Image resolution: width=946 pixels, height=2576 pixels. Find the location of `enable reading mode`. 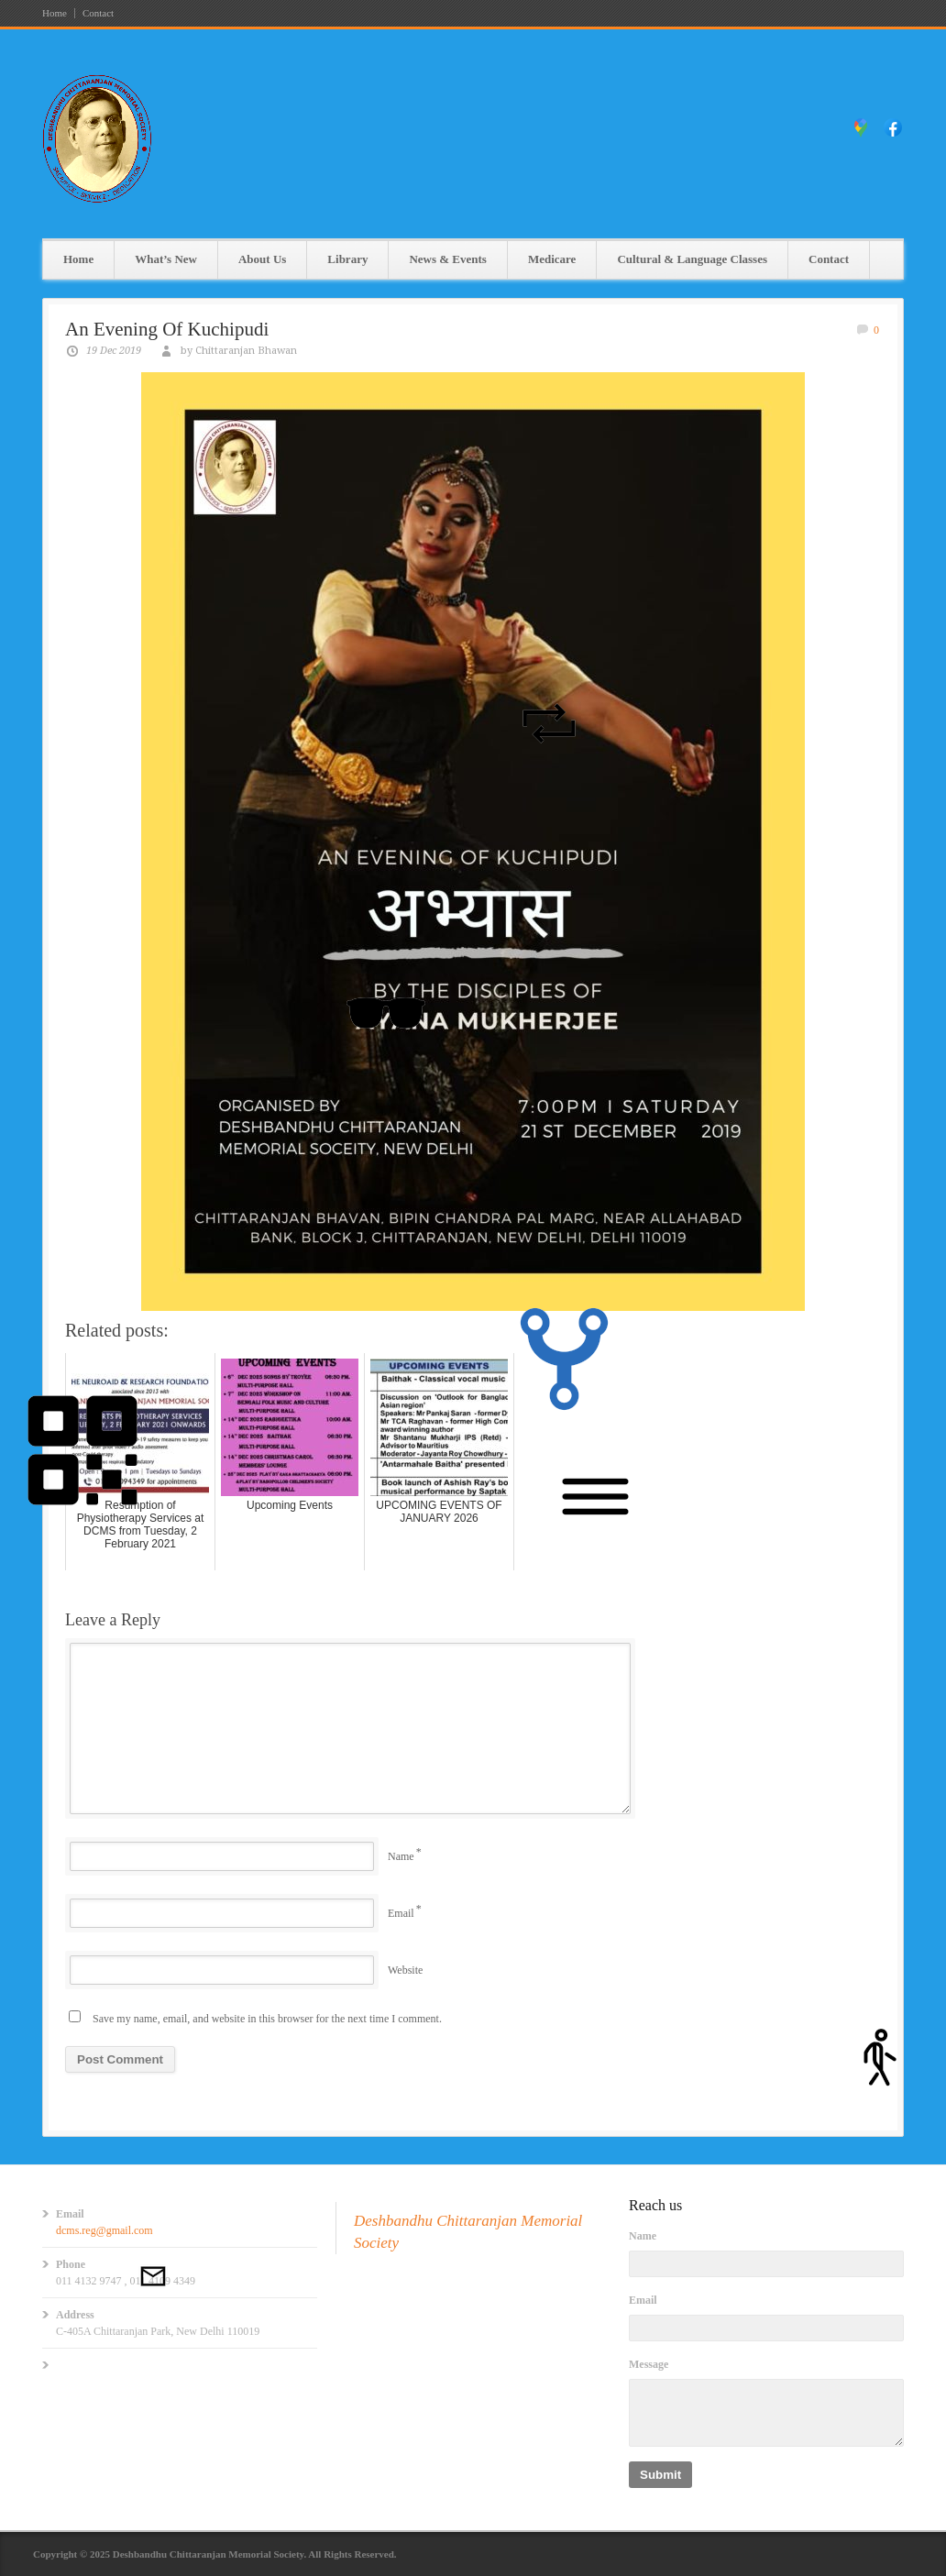

enable reading mode is located at coordinates (386, 1013).